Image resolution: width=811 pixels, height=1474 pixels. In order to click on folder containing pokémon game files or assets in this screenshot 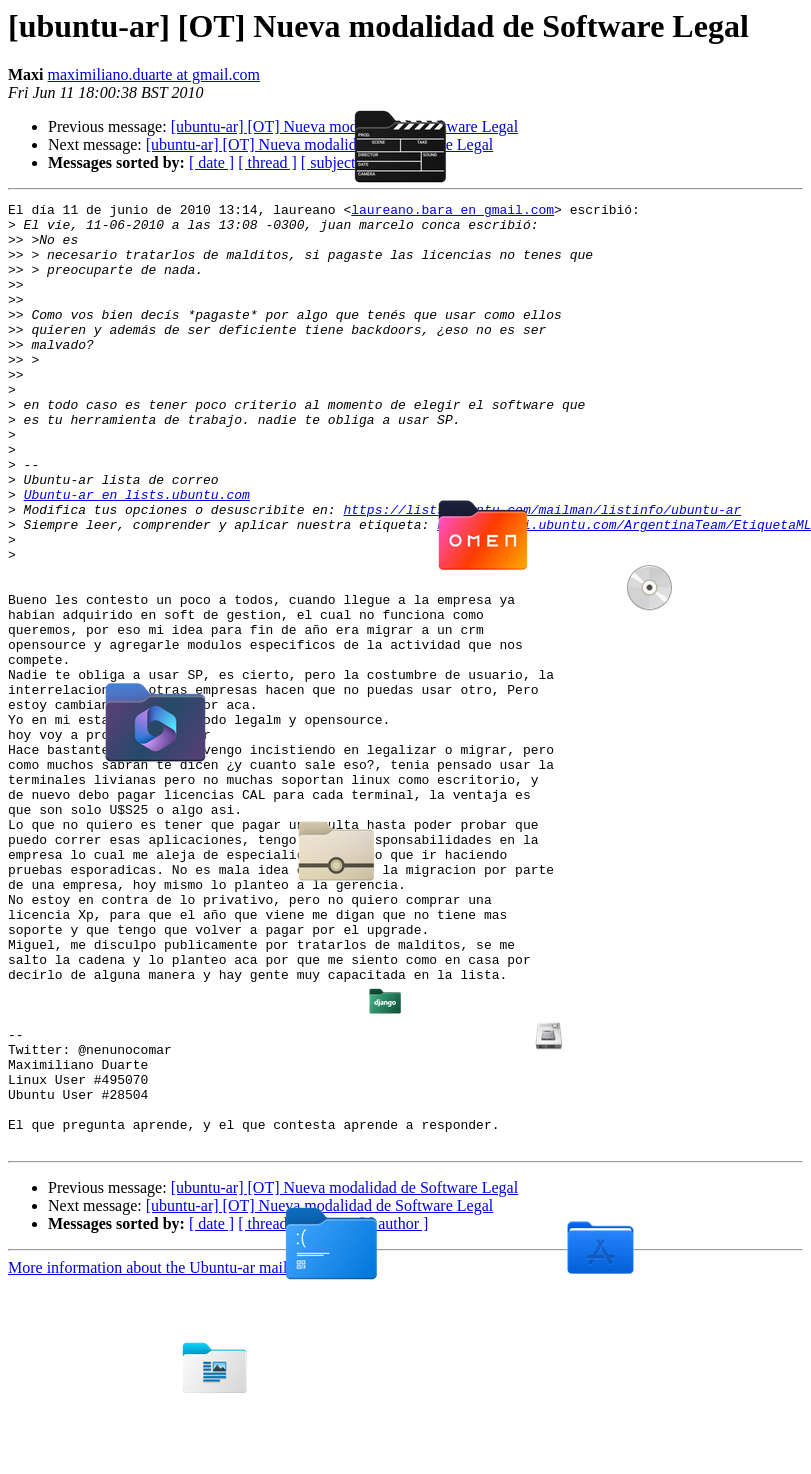, I will do `click(336, 853)`.